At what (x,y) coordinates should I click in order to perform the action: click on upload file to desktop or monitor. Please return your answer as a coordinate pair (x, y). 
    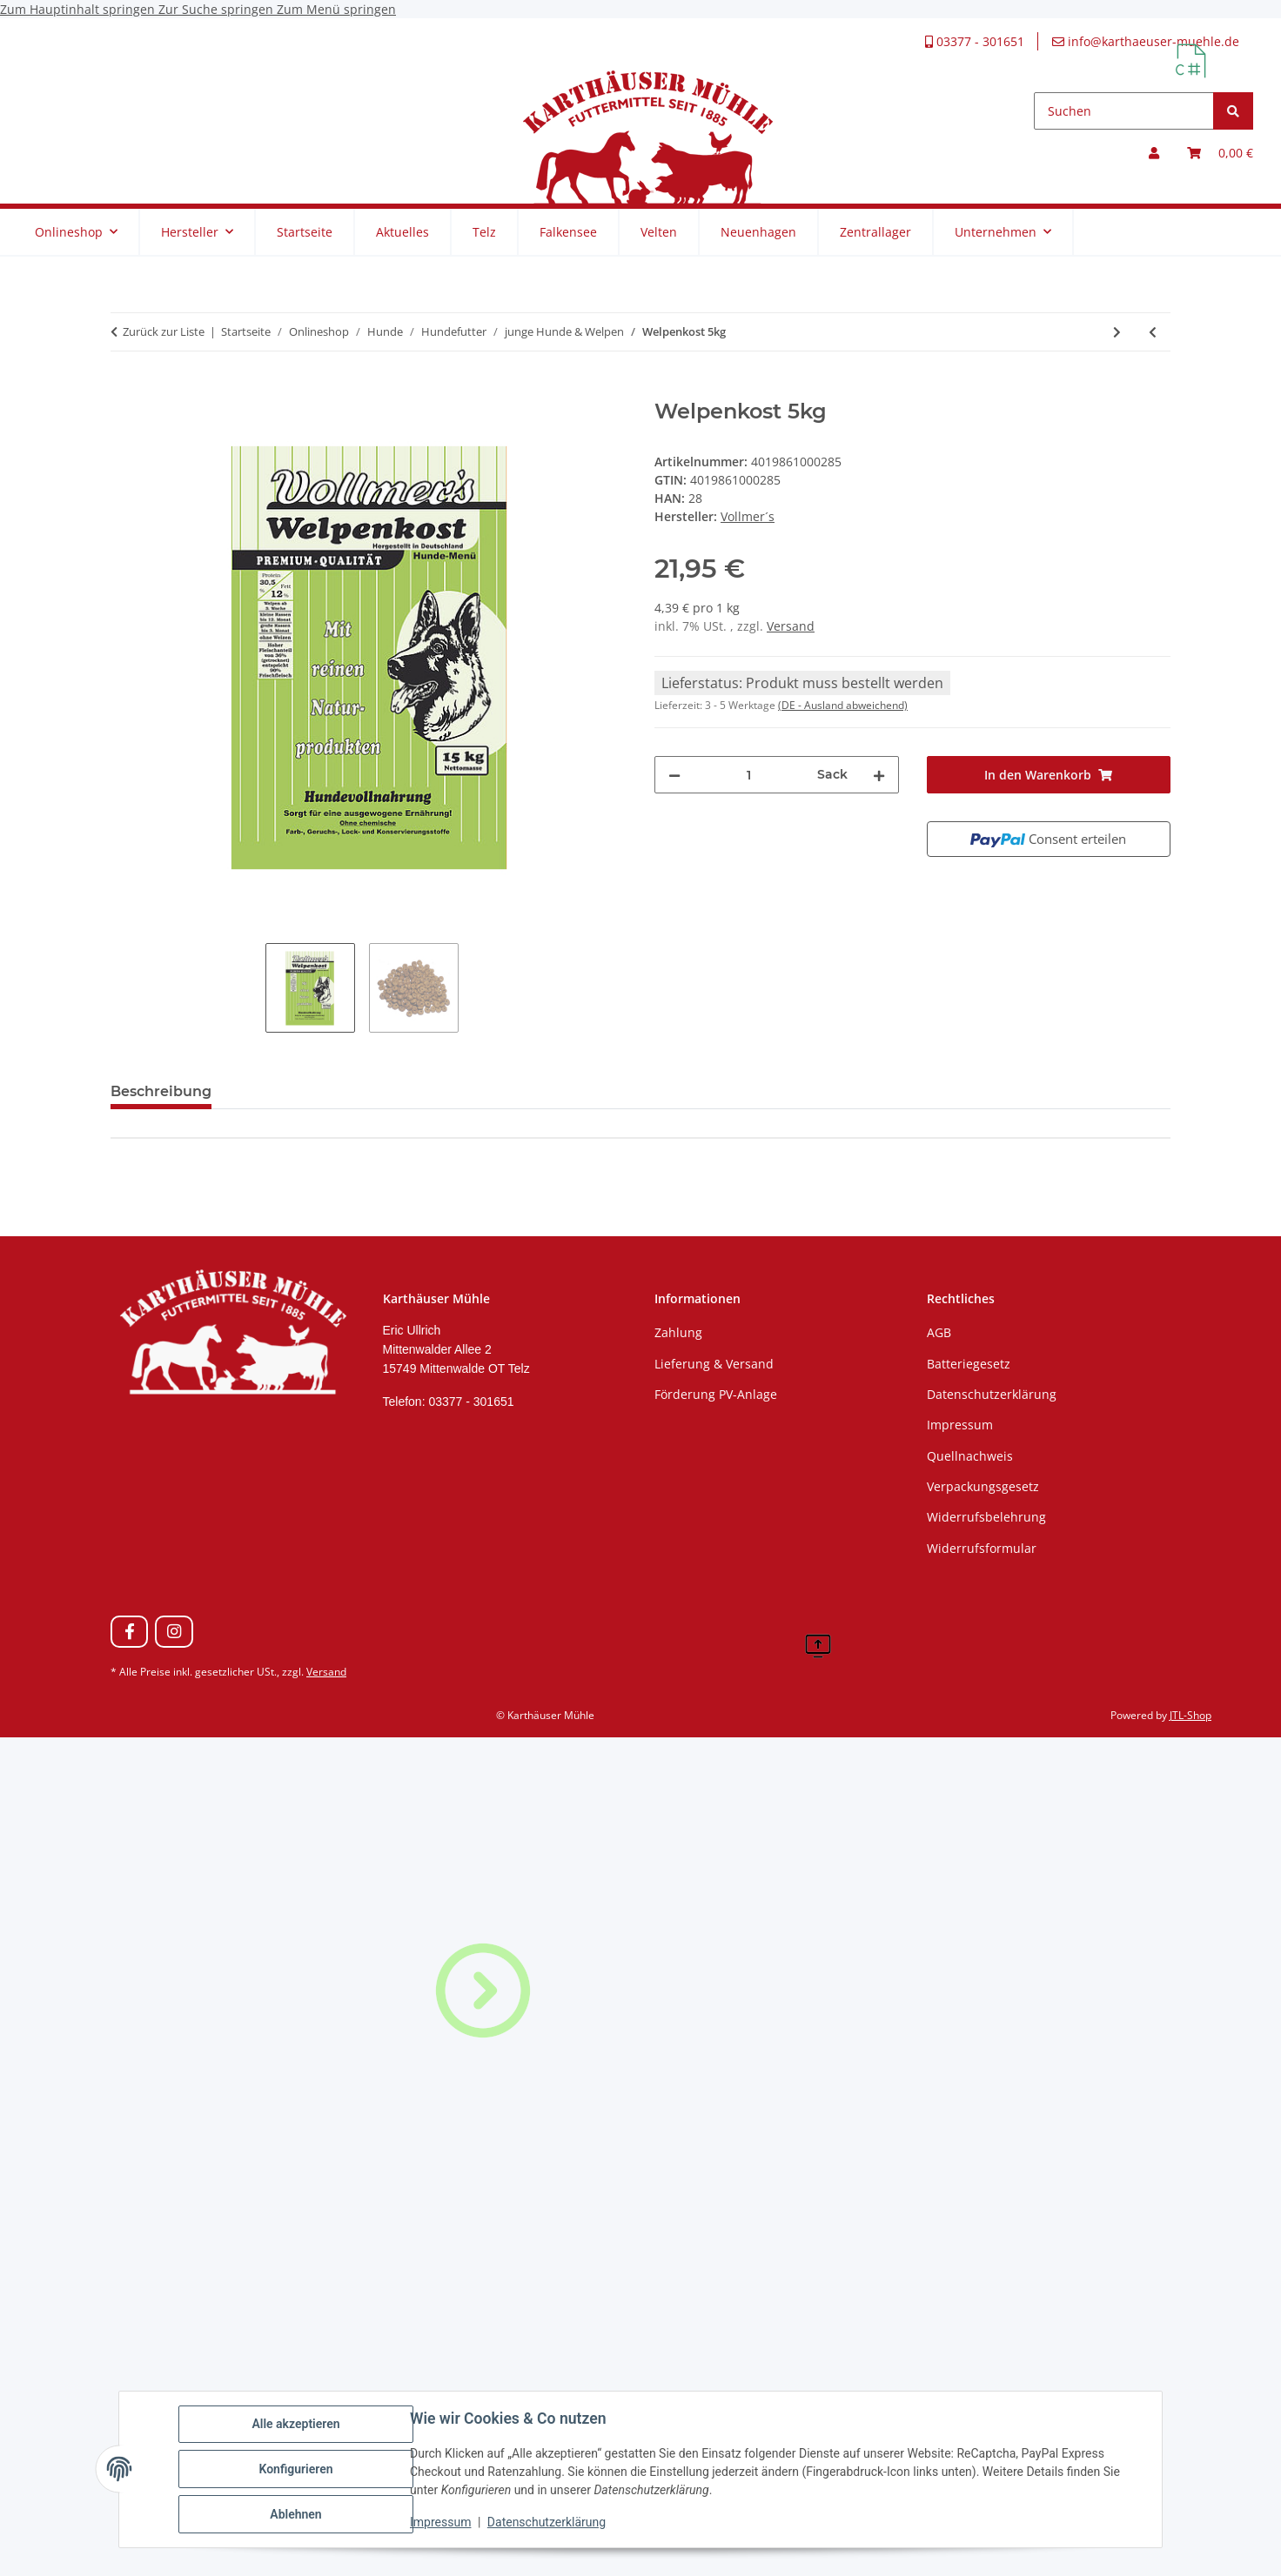
    Looking at the image, I should click on (818, 1645).